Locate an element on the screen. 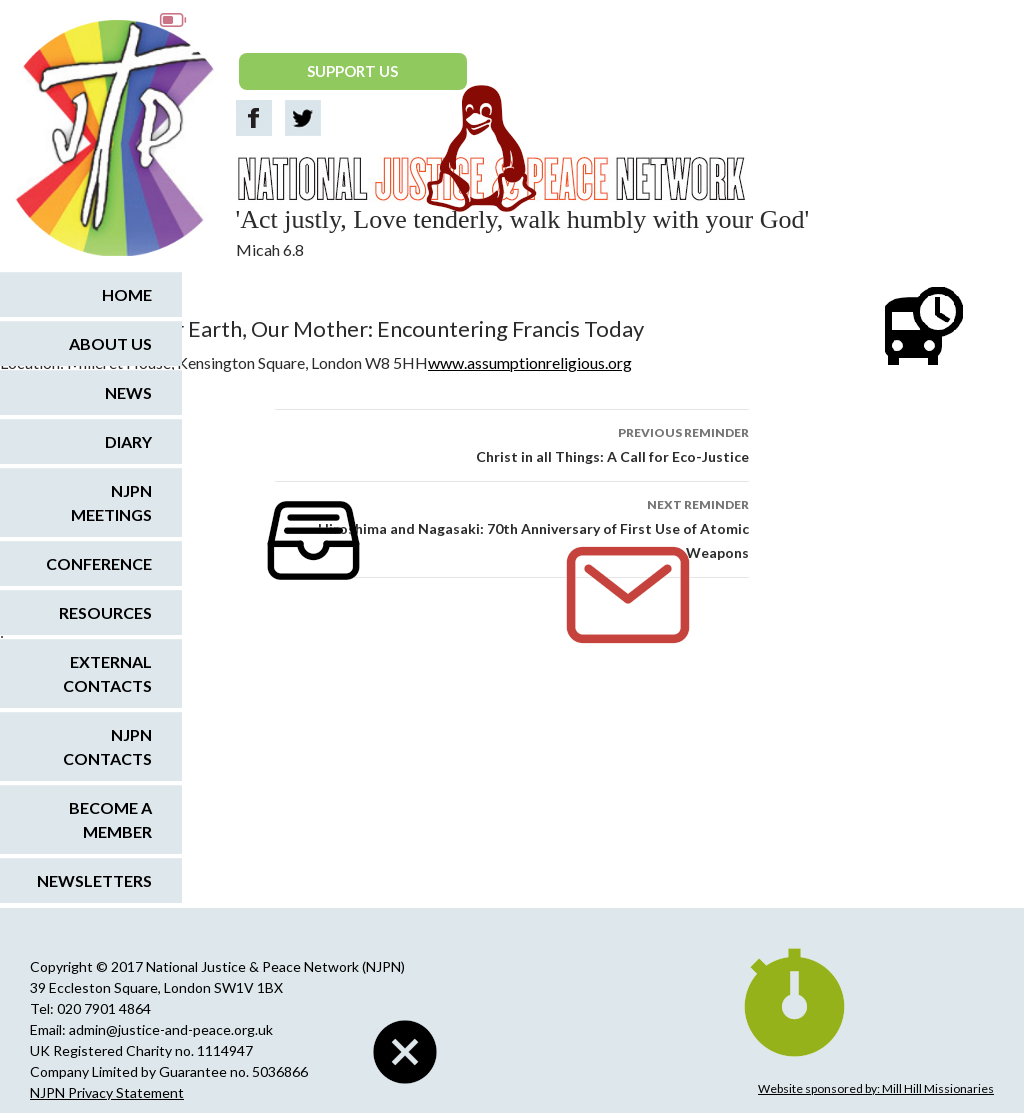 The height and width of the screenshot is (1113, 1024). view departure times for transit is located at coordinates (924, 326).